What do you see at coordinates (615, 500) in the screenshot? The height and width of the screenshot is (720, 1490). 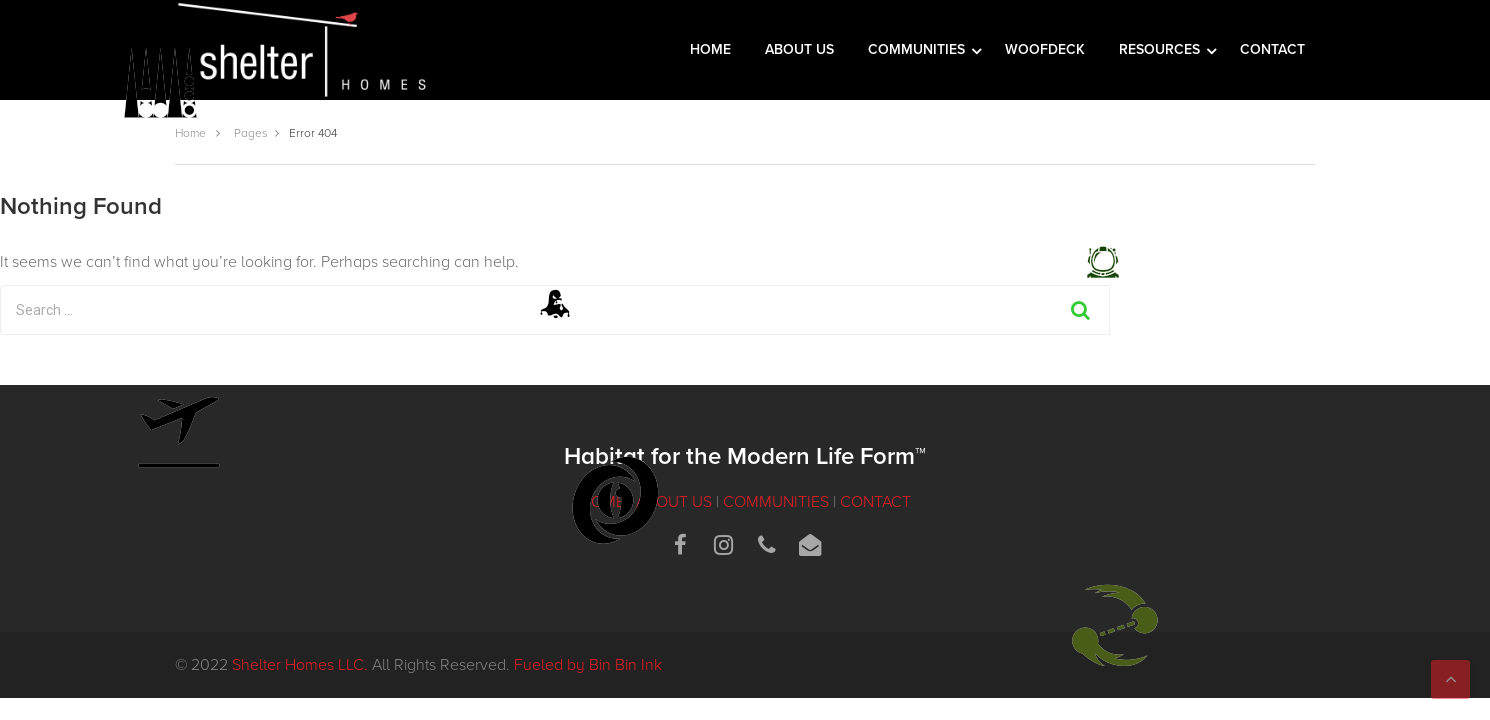 I see `indicates a surreal or dream-like game state` at bounding box center [615, 500].